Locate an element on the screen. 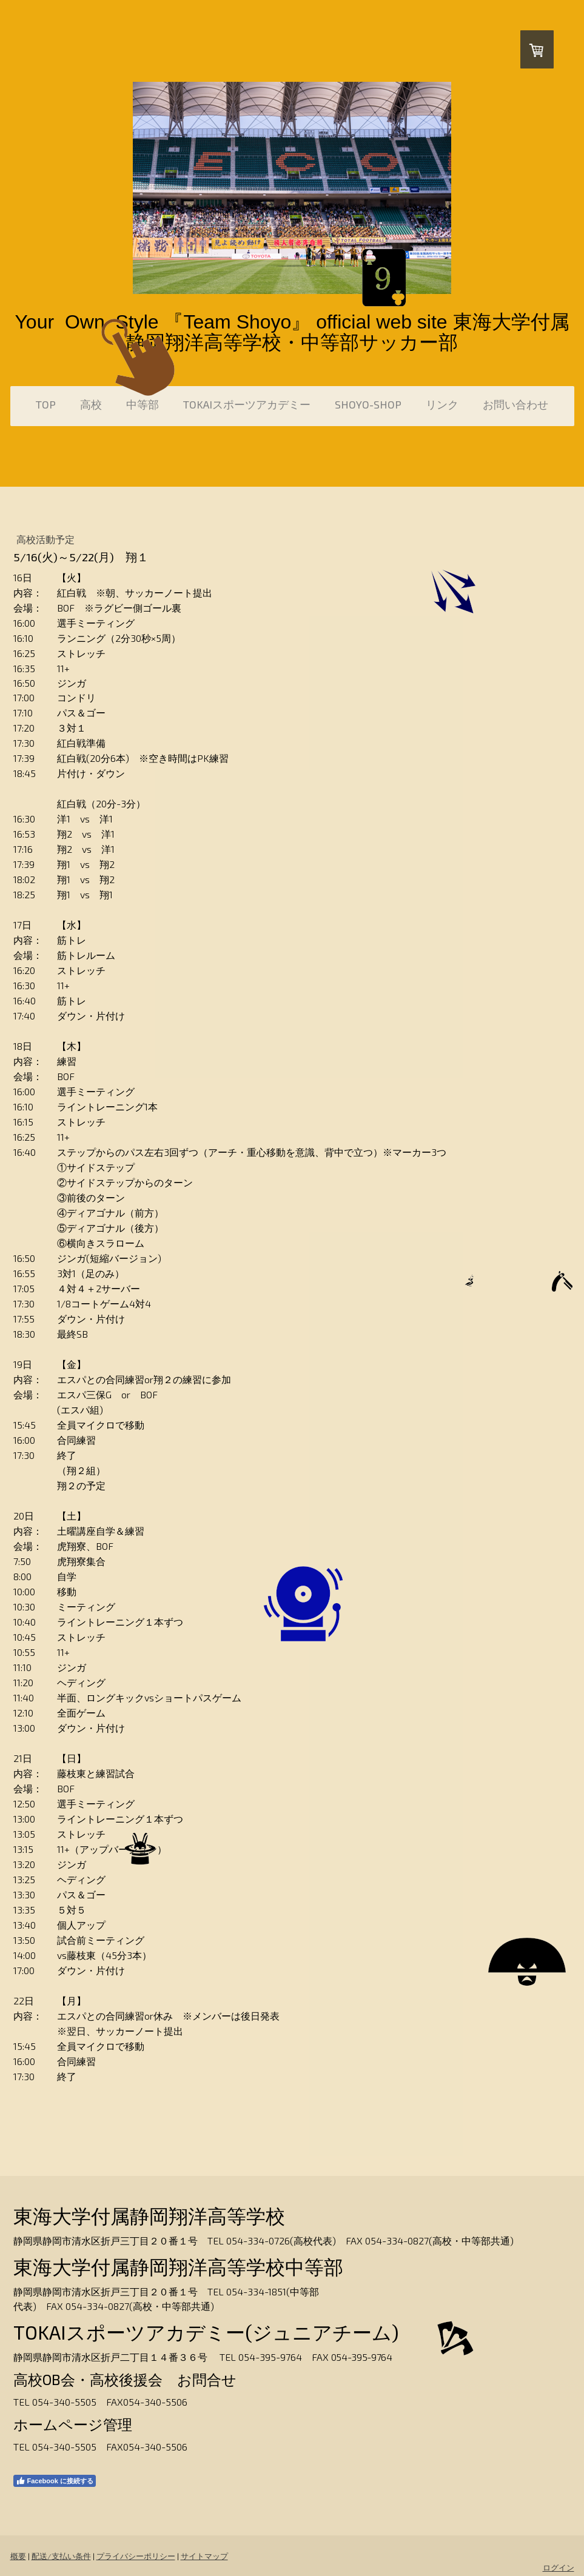 This screenshot has height=2576, width=584. select knight or armored character class is located at coordinates (527, 1963).